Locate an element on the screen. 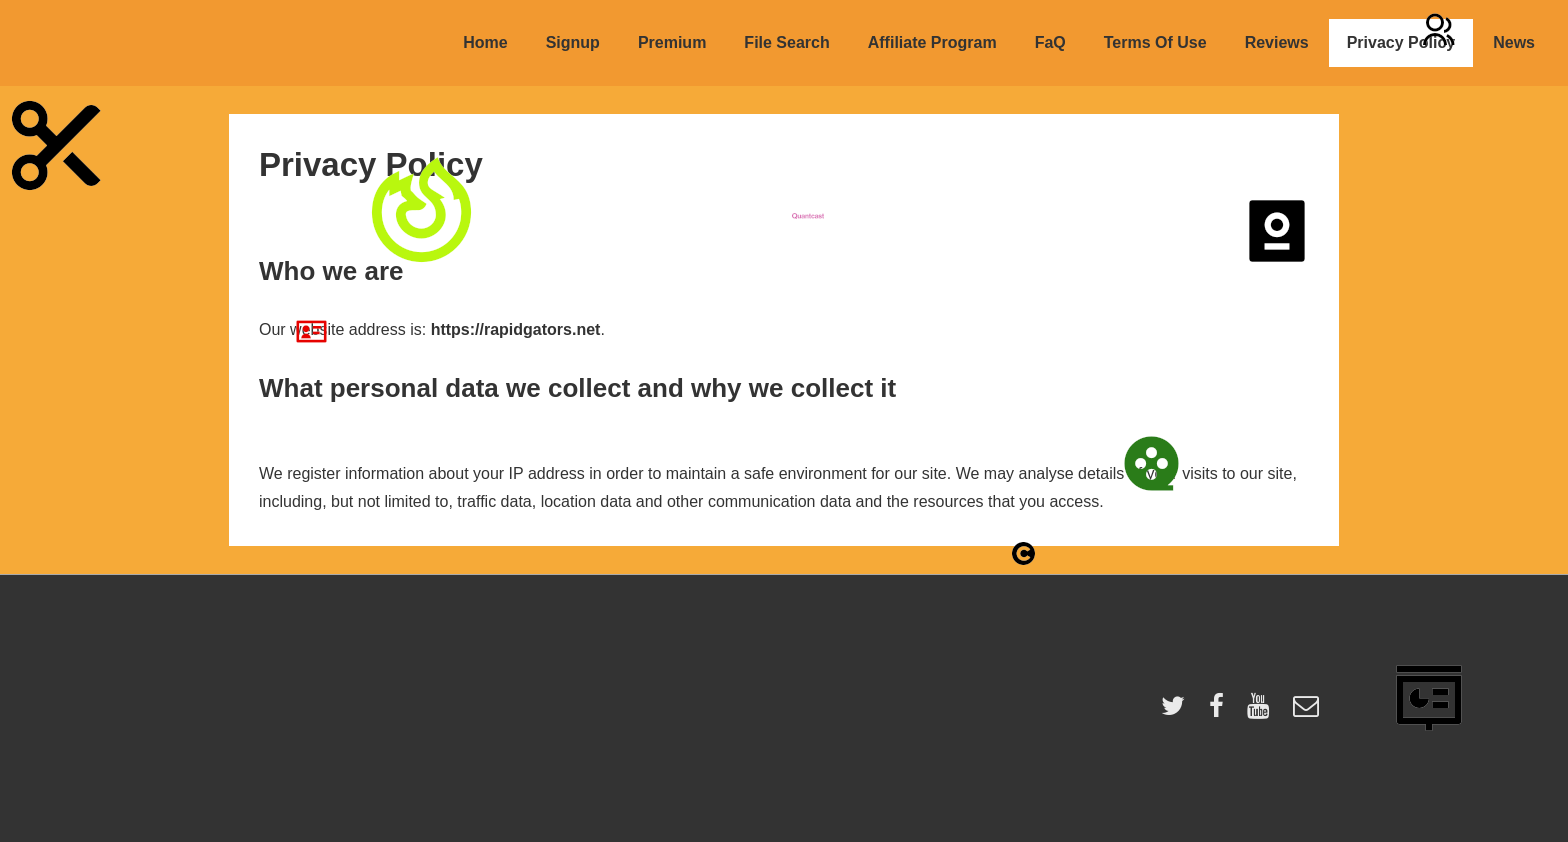 The image size is (1568, 842). browse movies or video content is located at coordinates (1151, 463).